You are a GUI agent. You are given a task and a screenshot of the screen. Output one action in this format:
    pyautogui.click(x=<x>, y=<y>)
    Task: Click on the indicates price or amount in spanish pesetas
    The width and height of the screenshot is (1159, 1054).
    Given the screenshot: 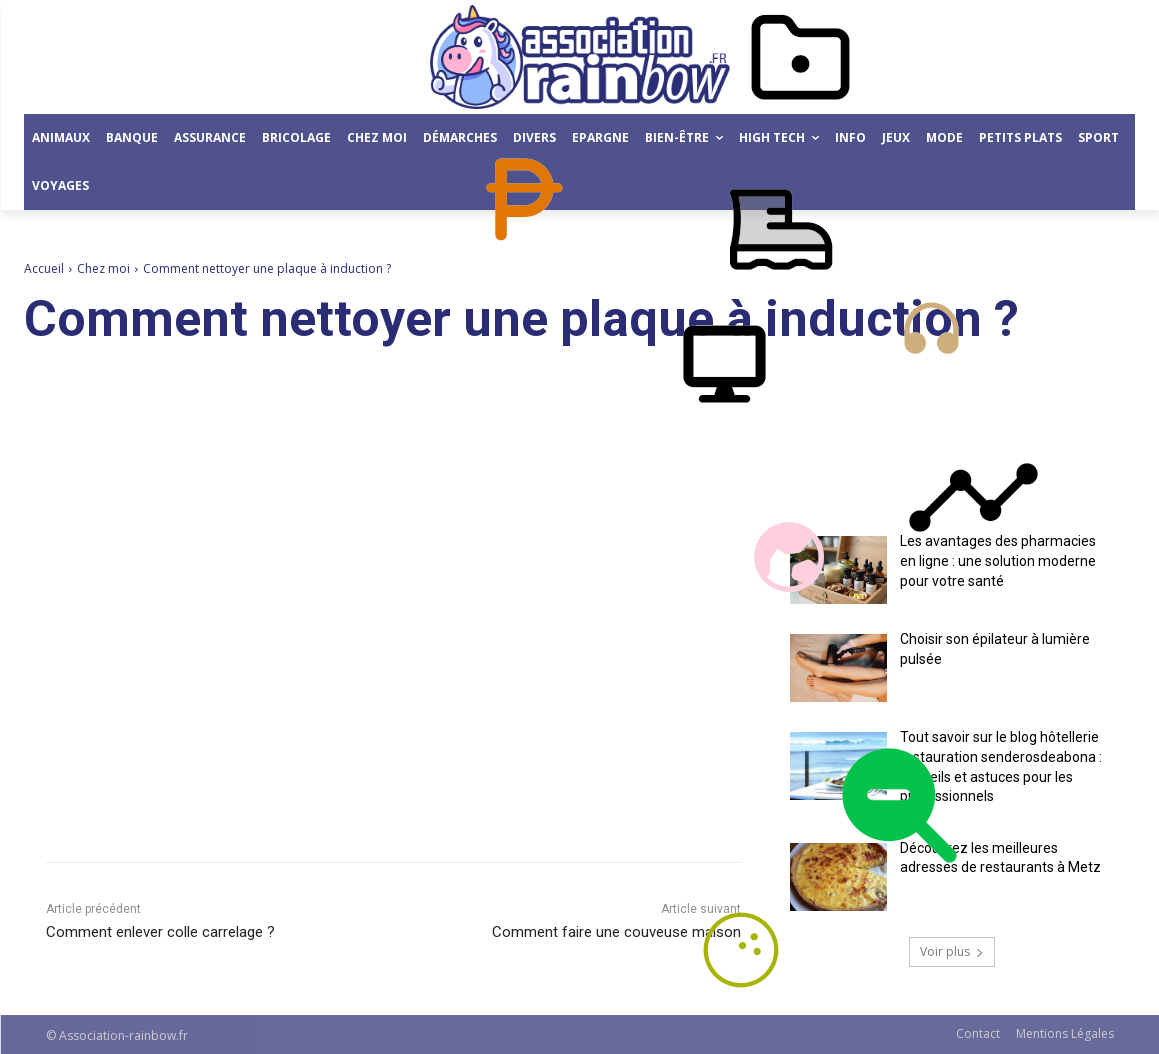 What is the action you would take?
    pyautogui.click(x=521, y=199)
    